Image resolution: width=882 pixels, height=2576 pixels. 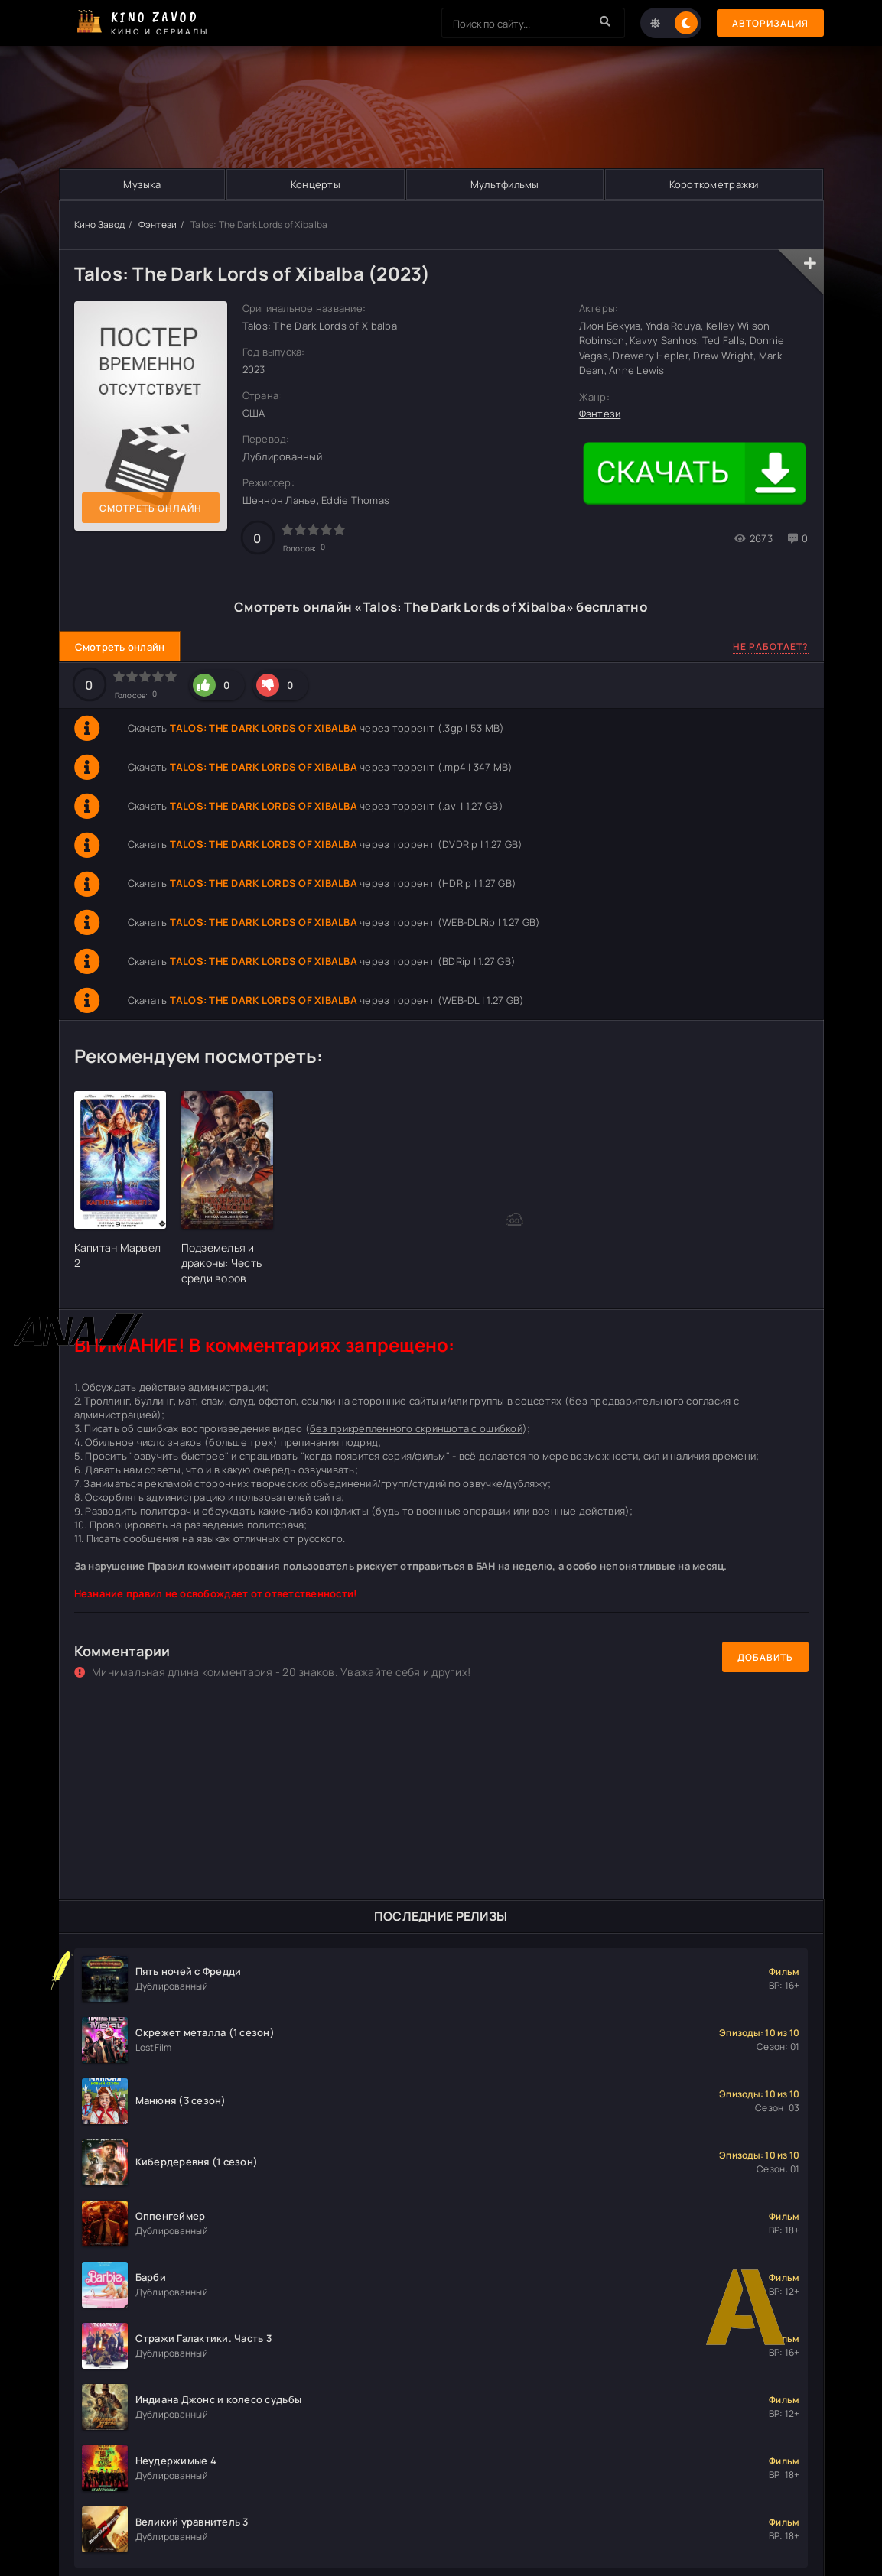 I want to click on ANA (All Nippon Airways) airline logo, so click(x=78, y=1329).